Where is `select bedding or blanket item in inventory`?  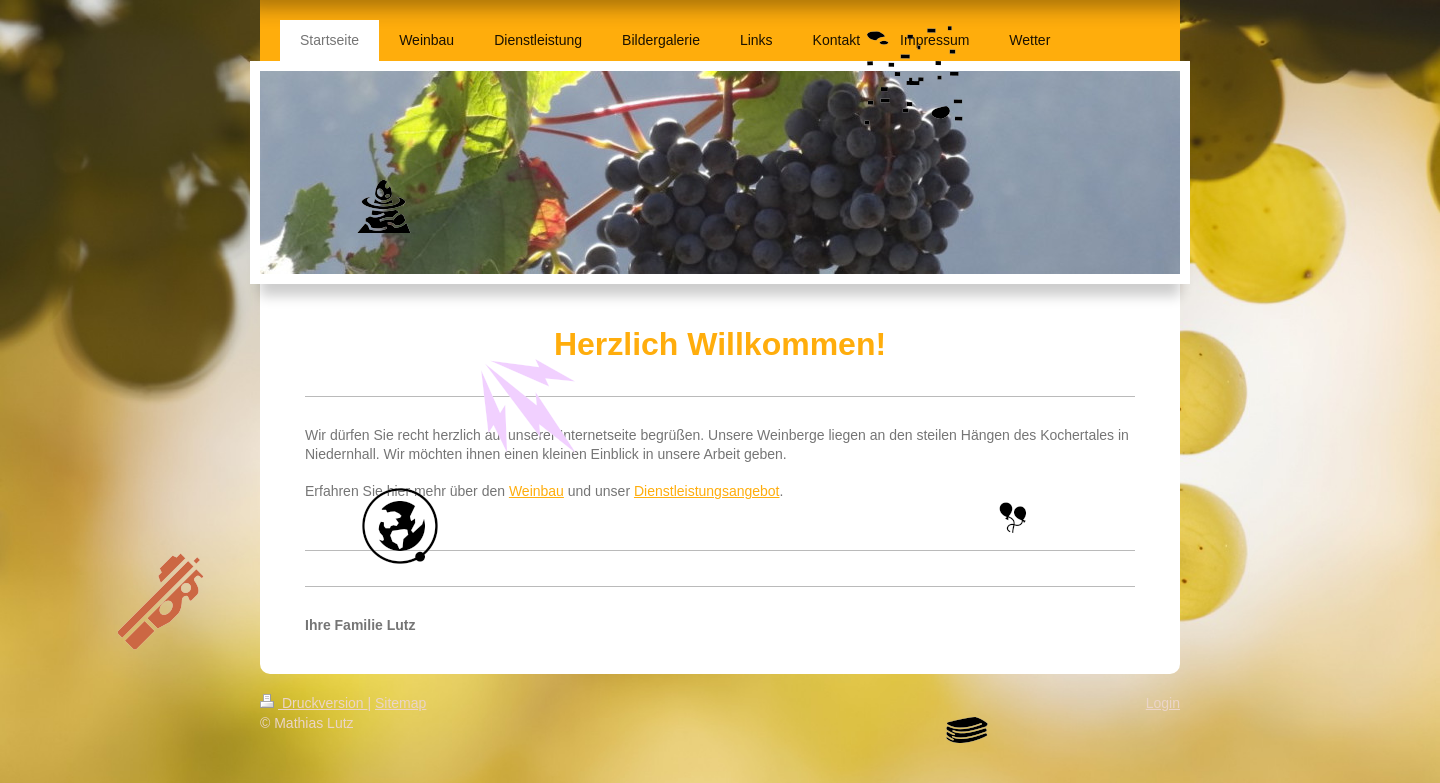
select bedding or blanket item in inventory is located at coordinates (967, 730).